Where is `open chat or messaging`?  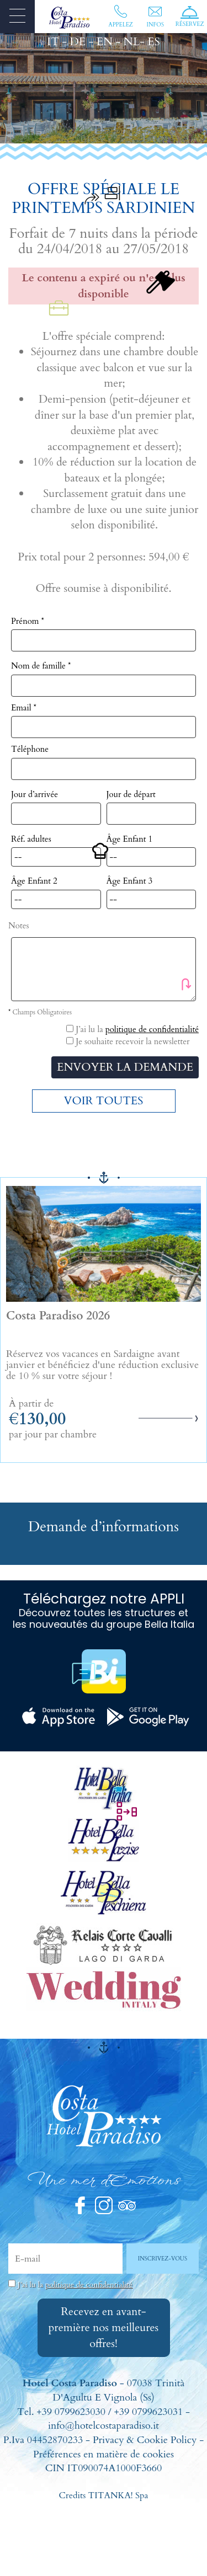
open chat or messaging is located at coordinates (83, 1671).